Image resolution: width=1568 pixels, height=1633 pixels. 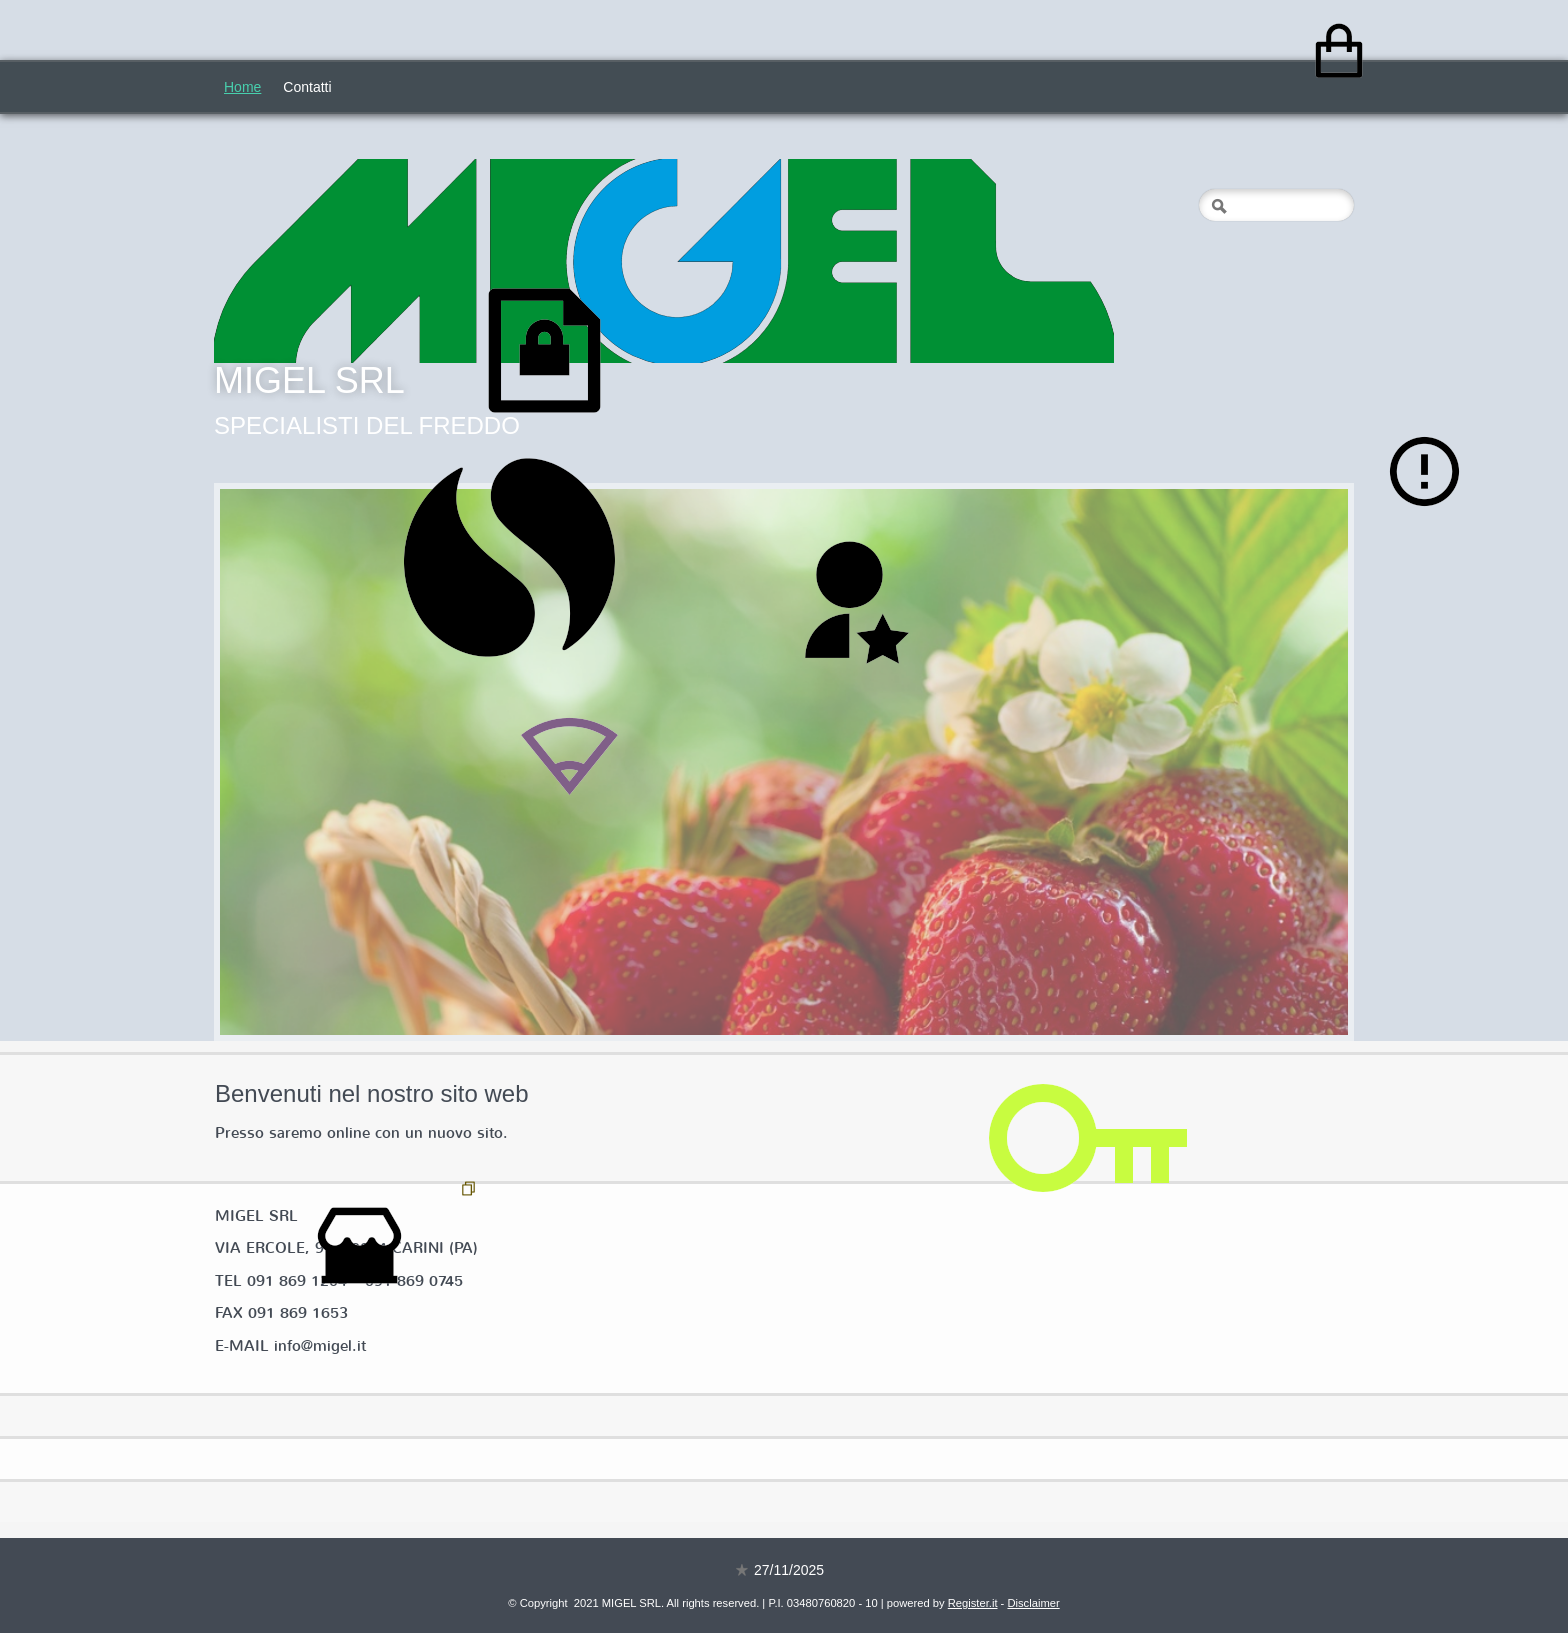 What do you see at coordinates (509, 557) in the screenshot?
I see `open similarweb analytics platform` at bounding box center [509, 557].